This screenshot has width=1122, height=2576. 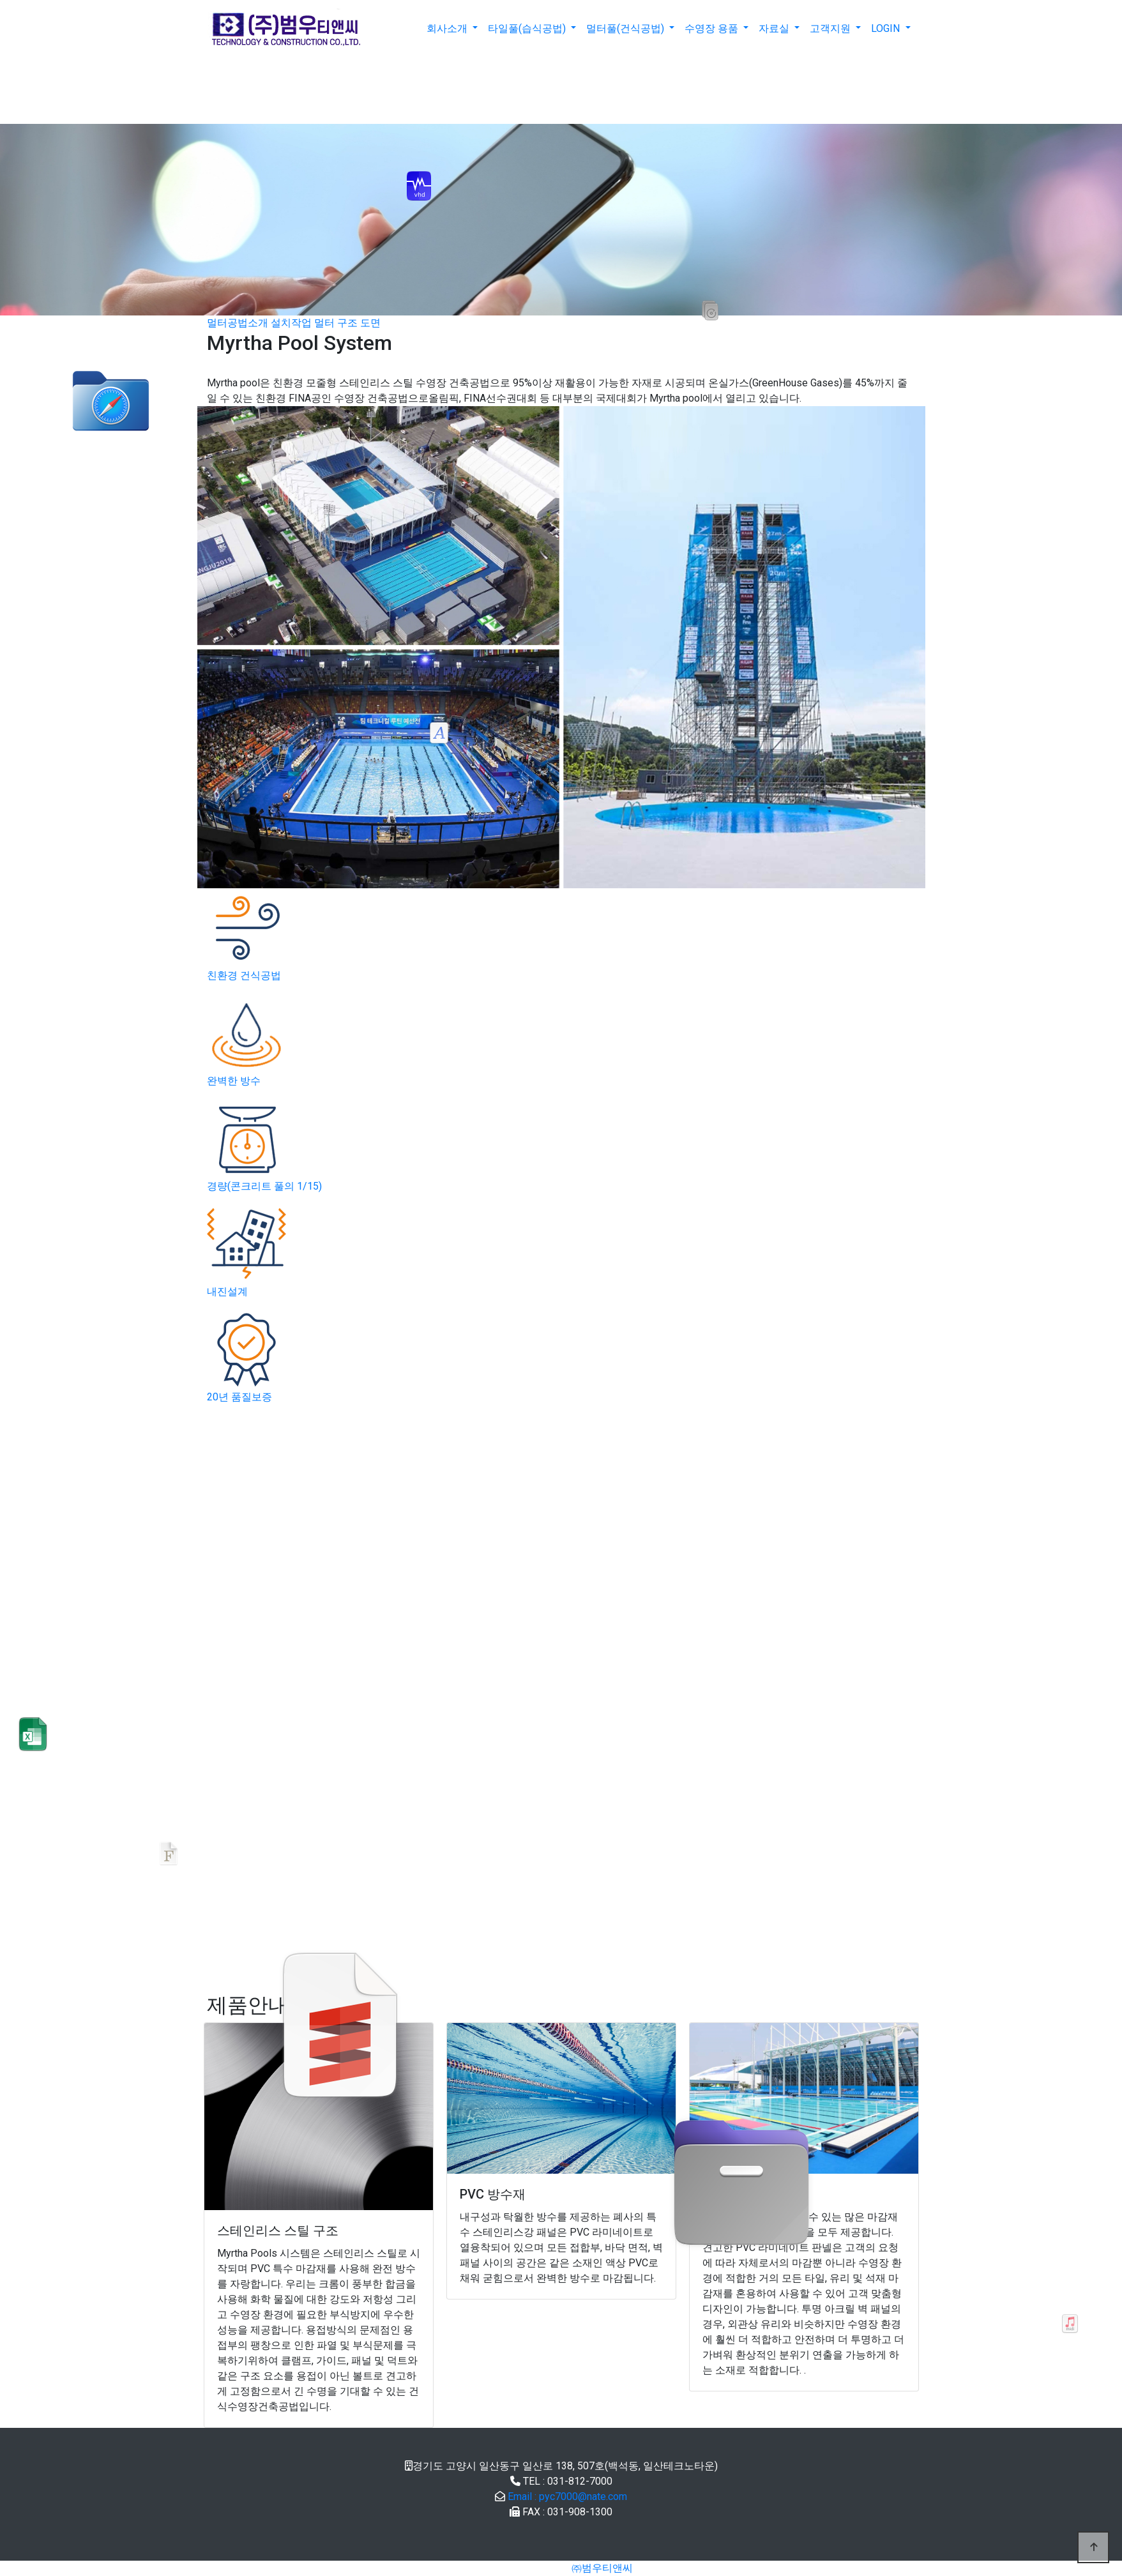 I want to click on a TrueType font file, so click(x=439, y=732).